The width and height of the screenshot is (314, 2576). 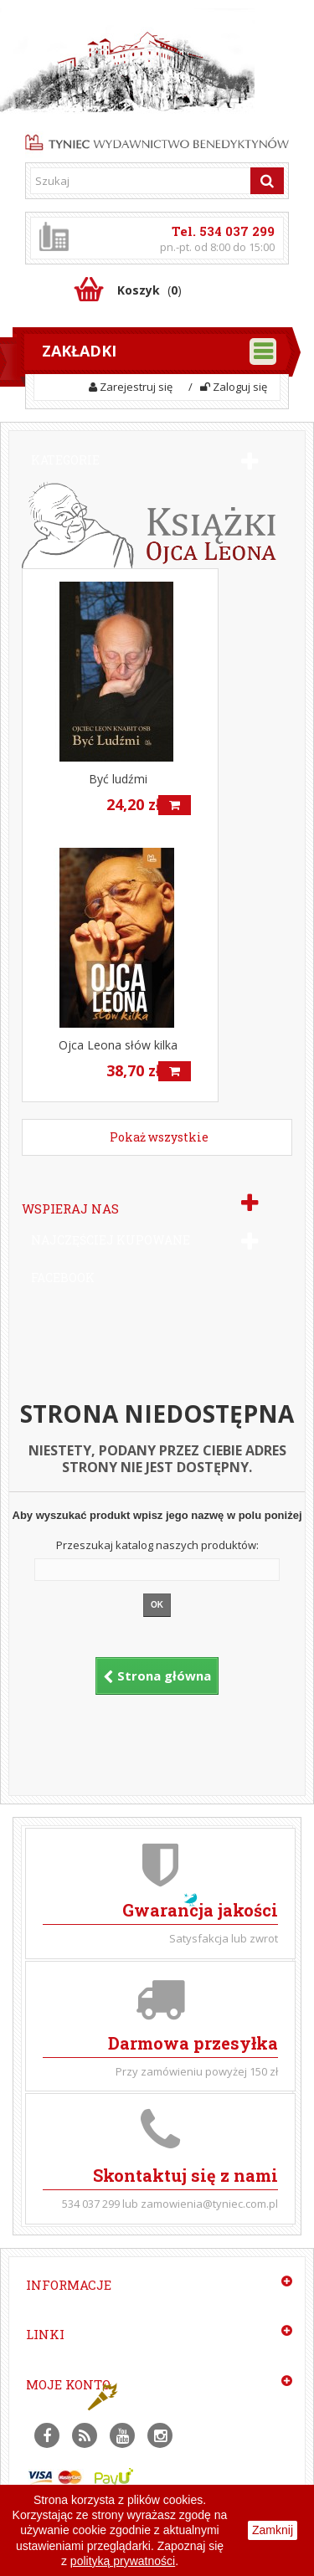 I want to click on indicates a distraction or interruption event, so click(x=190, y=1899).